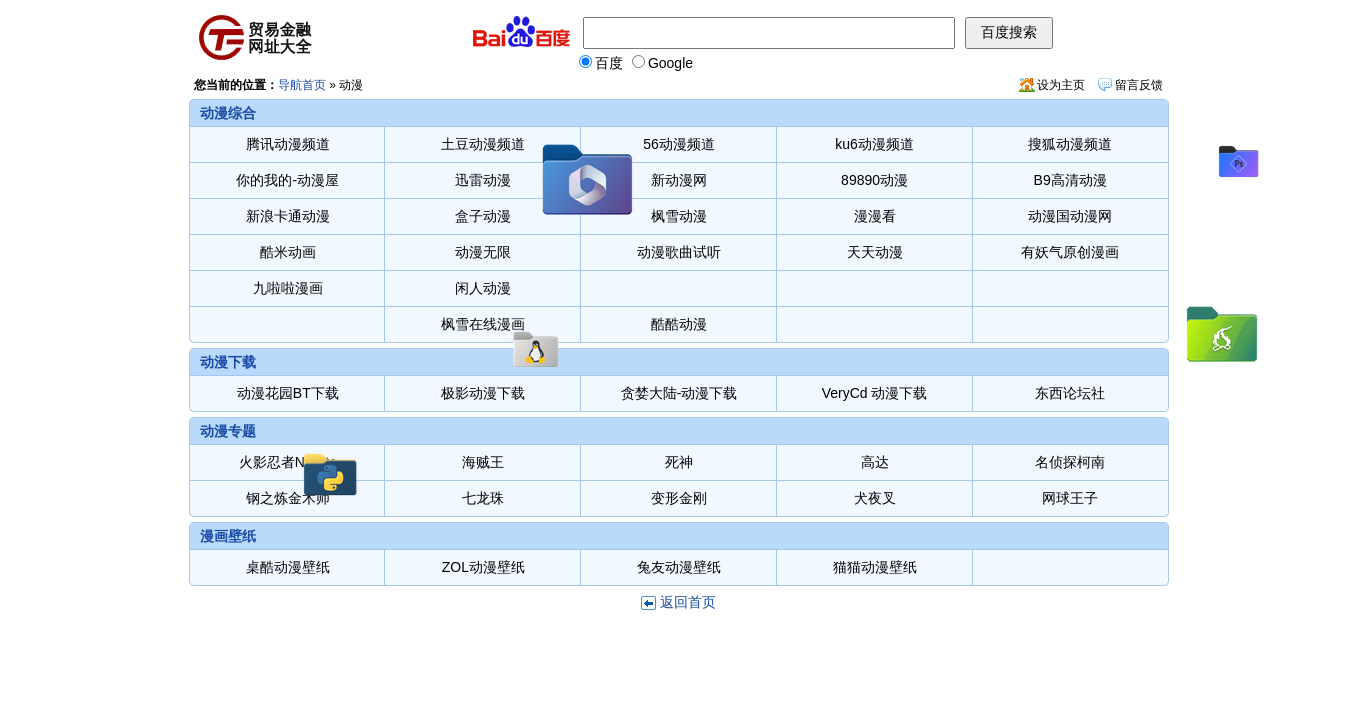  I want to click on open folder containing adobe photoshop express files, so click(1238, 162).